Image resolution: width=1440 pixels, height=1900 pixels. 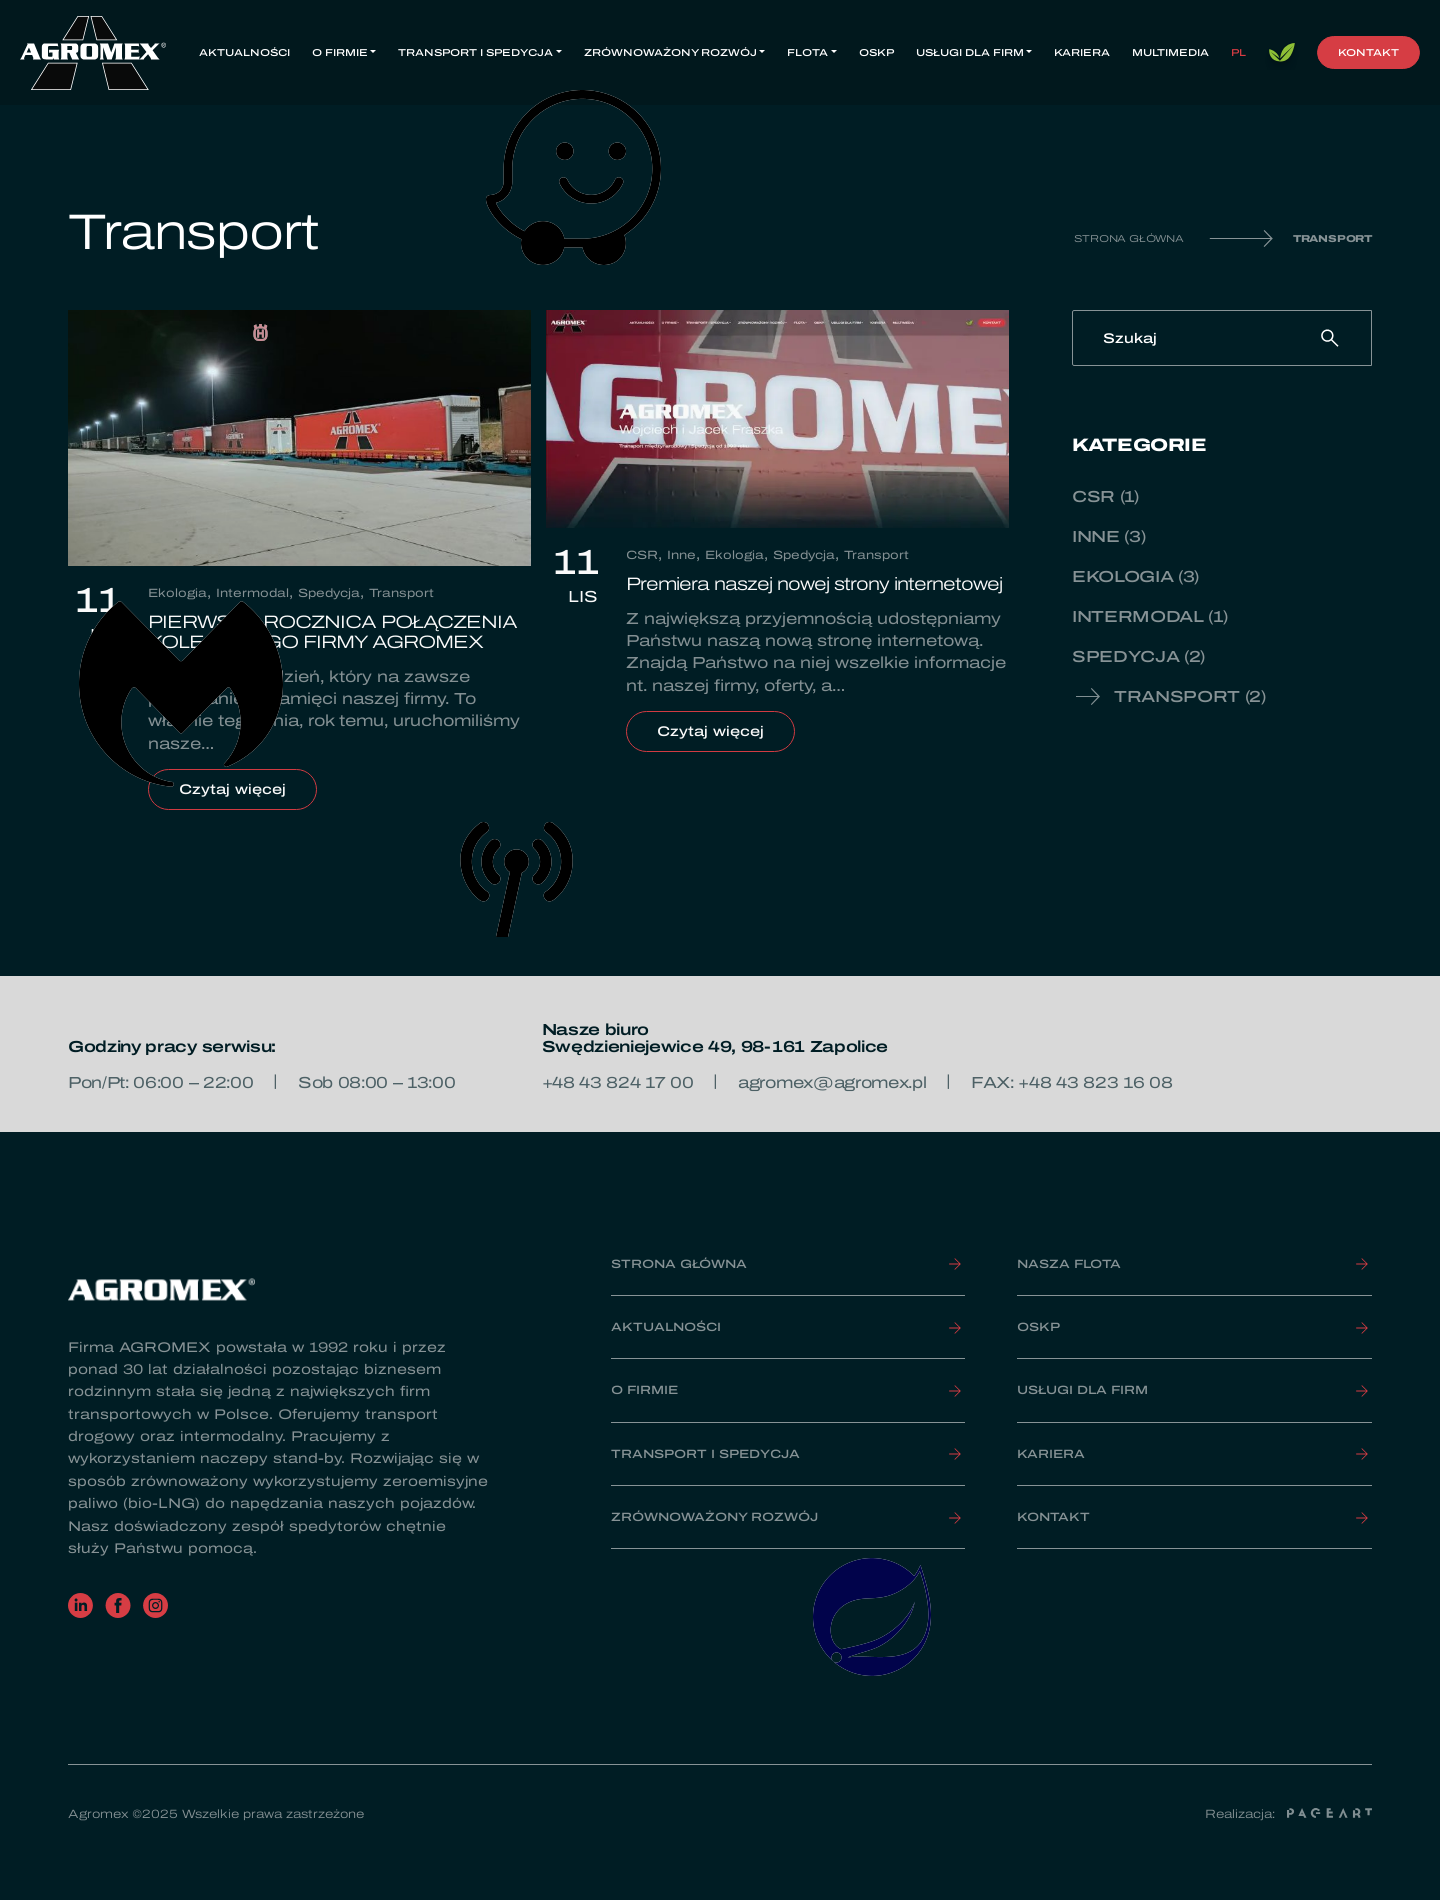 What do you see at coordinates (181, 694) in the screenshot?
I see `open malwarebytes antivirus software` at bounding box center [181, 694].